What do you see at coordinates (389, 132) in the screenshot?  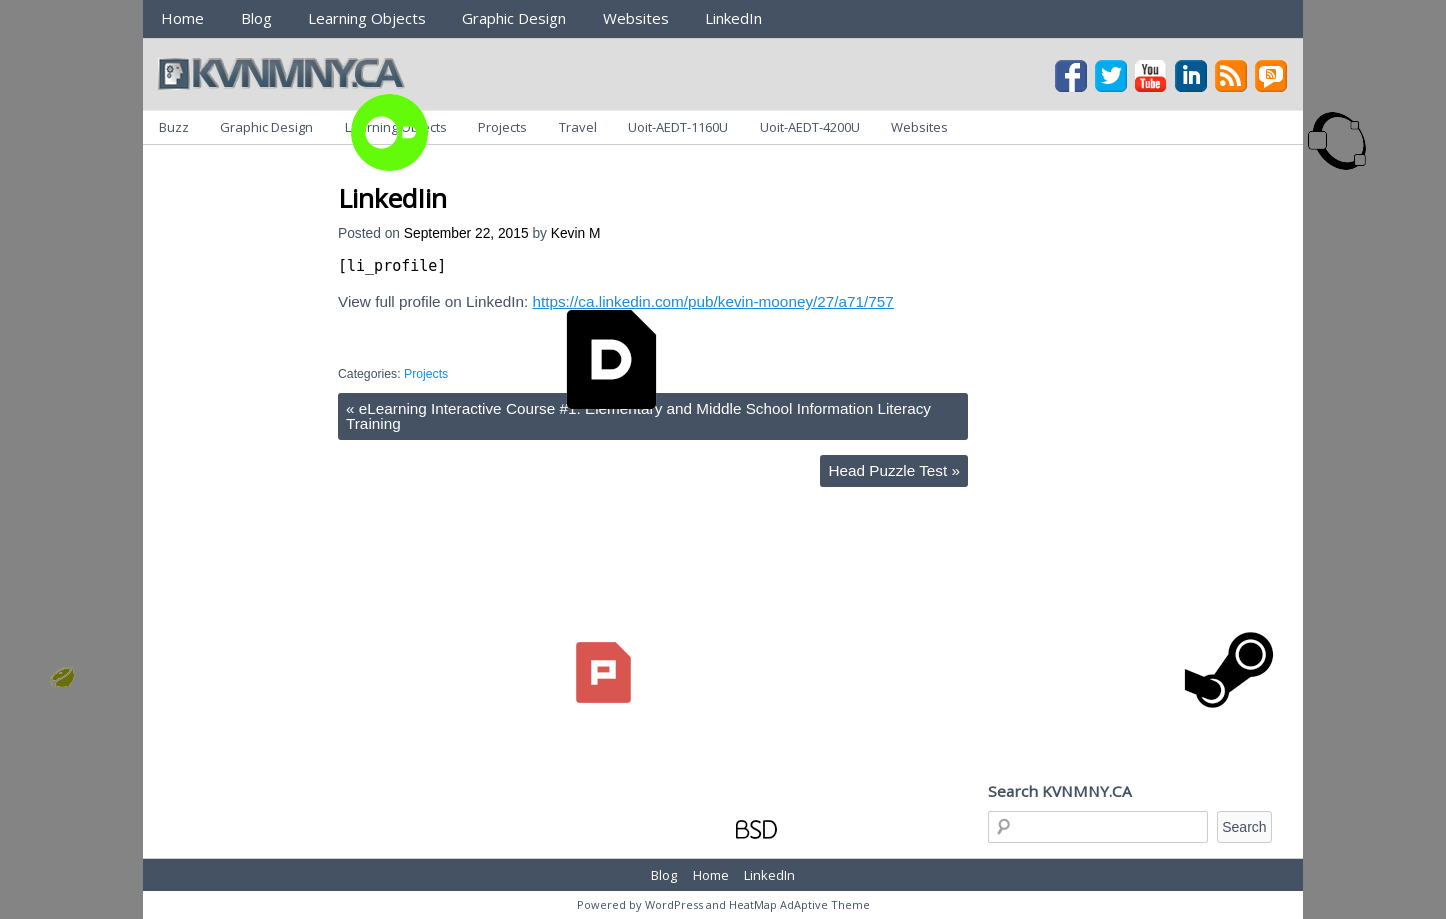 I see `DuckDB database logo` at bounding box center [389, 132].